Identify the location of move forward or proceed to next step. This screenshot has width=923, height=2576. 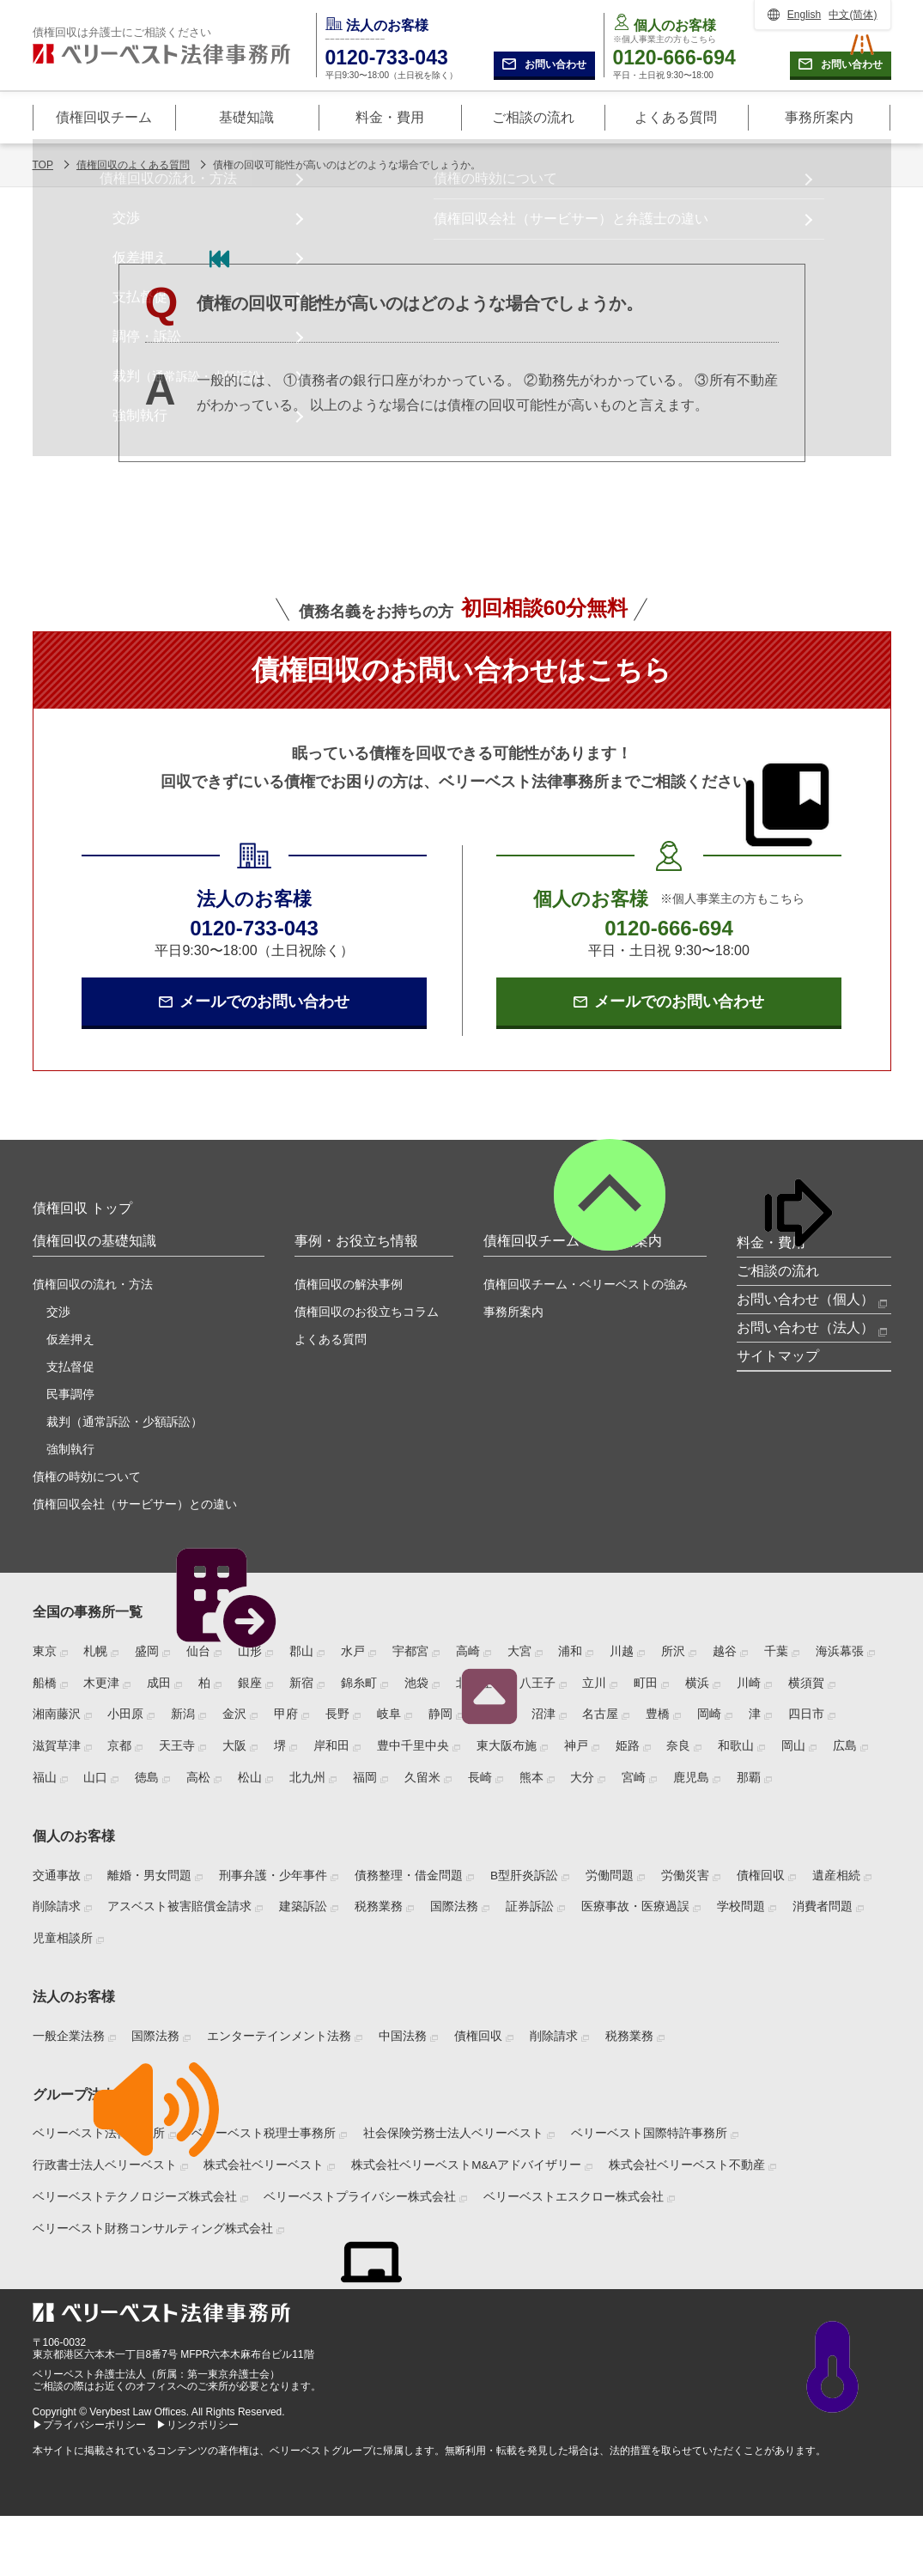
(796, 1213).